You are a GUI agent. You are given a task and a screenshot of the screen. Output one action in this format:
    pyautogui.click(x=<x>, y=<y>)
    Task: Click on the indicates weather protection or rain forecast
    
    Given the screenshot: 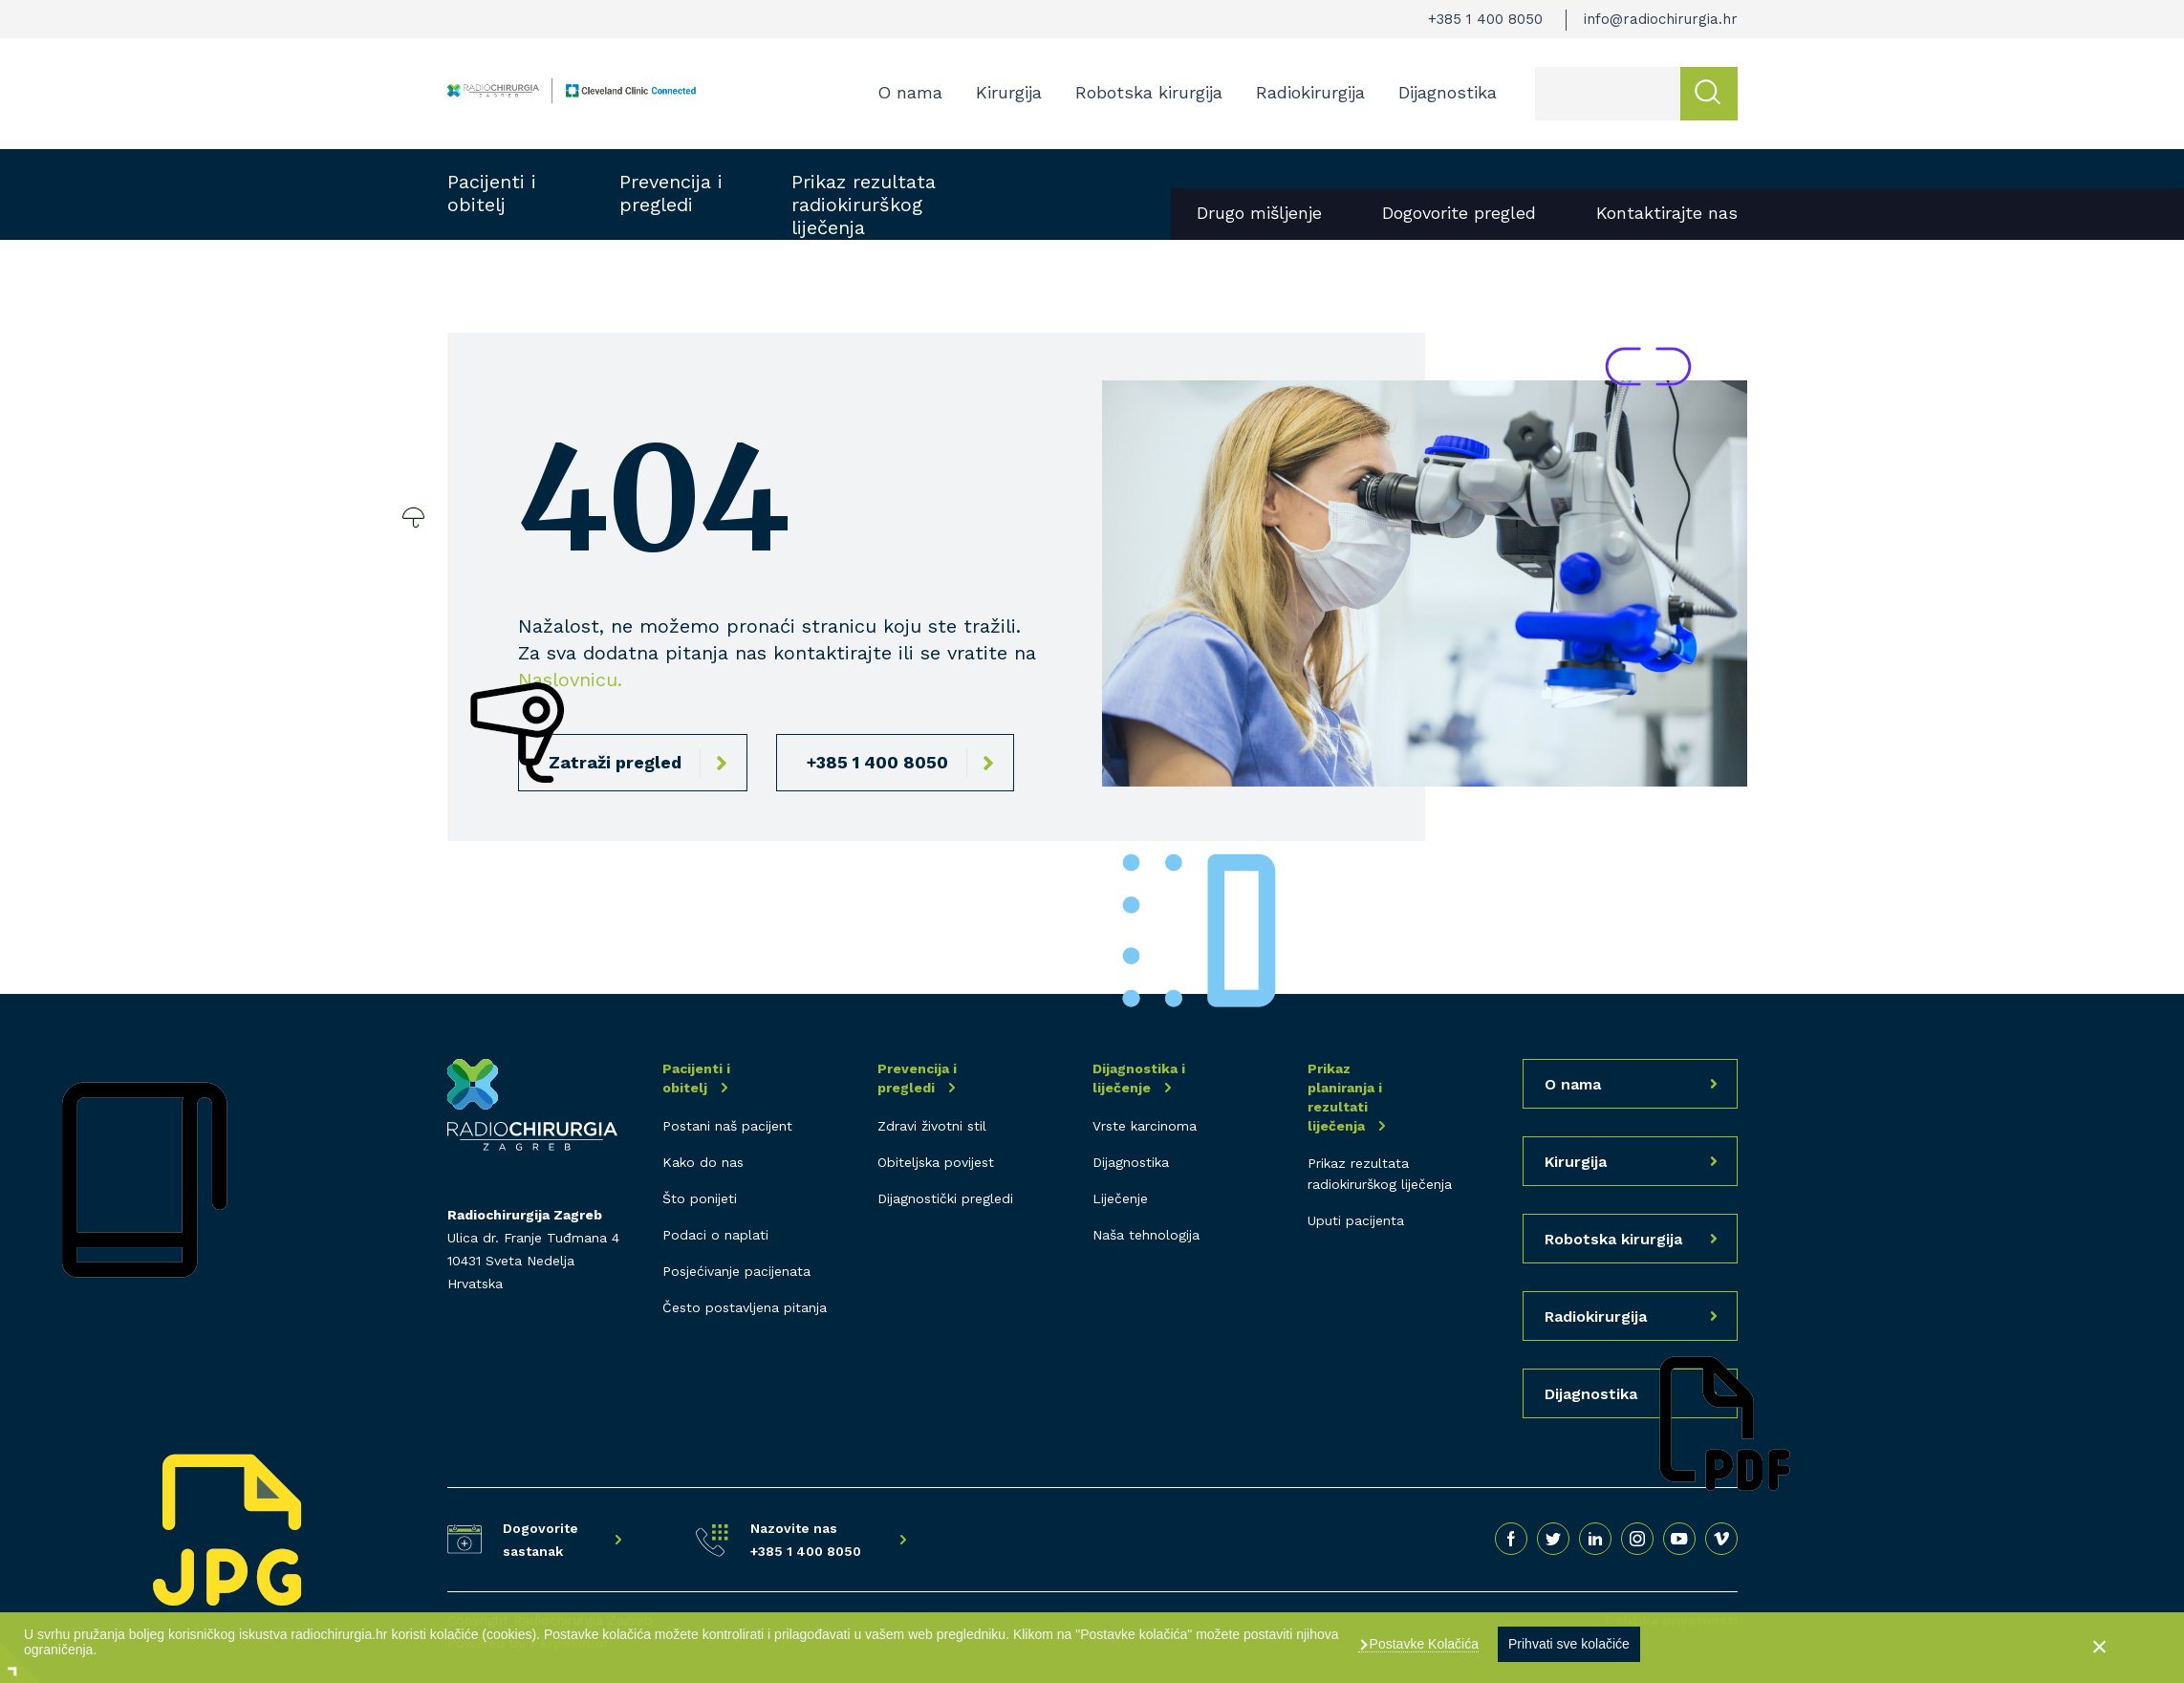 What is the action you would take?
    pyautogui.click(x=413, y=517)
    